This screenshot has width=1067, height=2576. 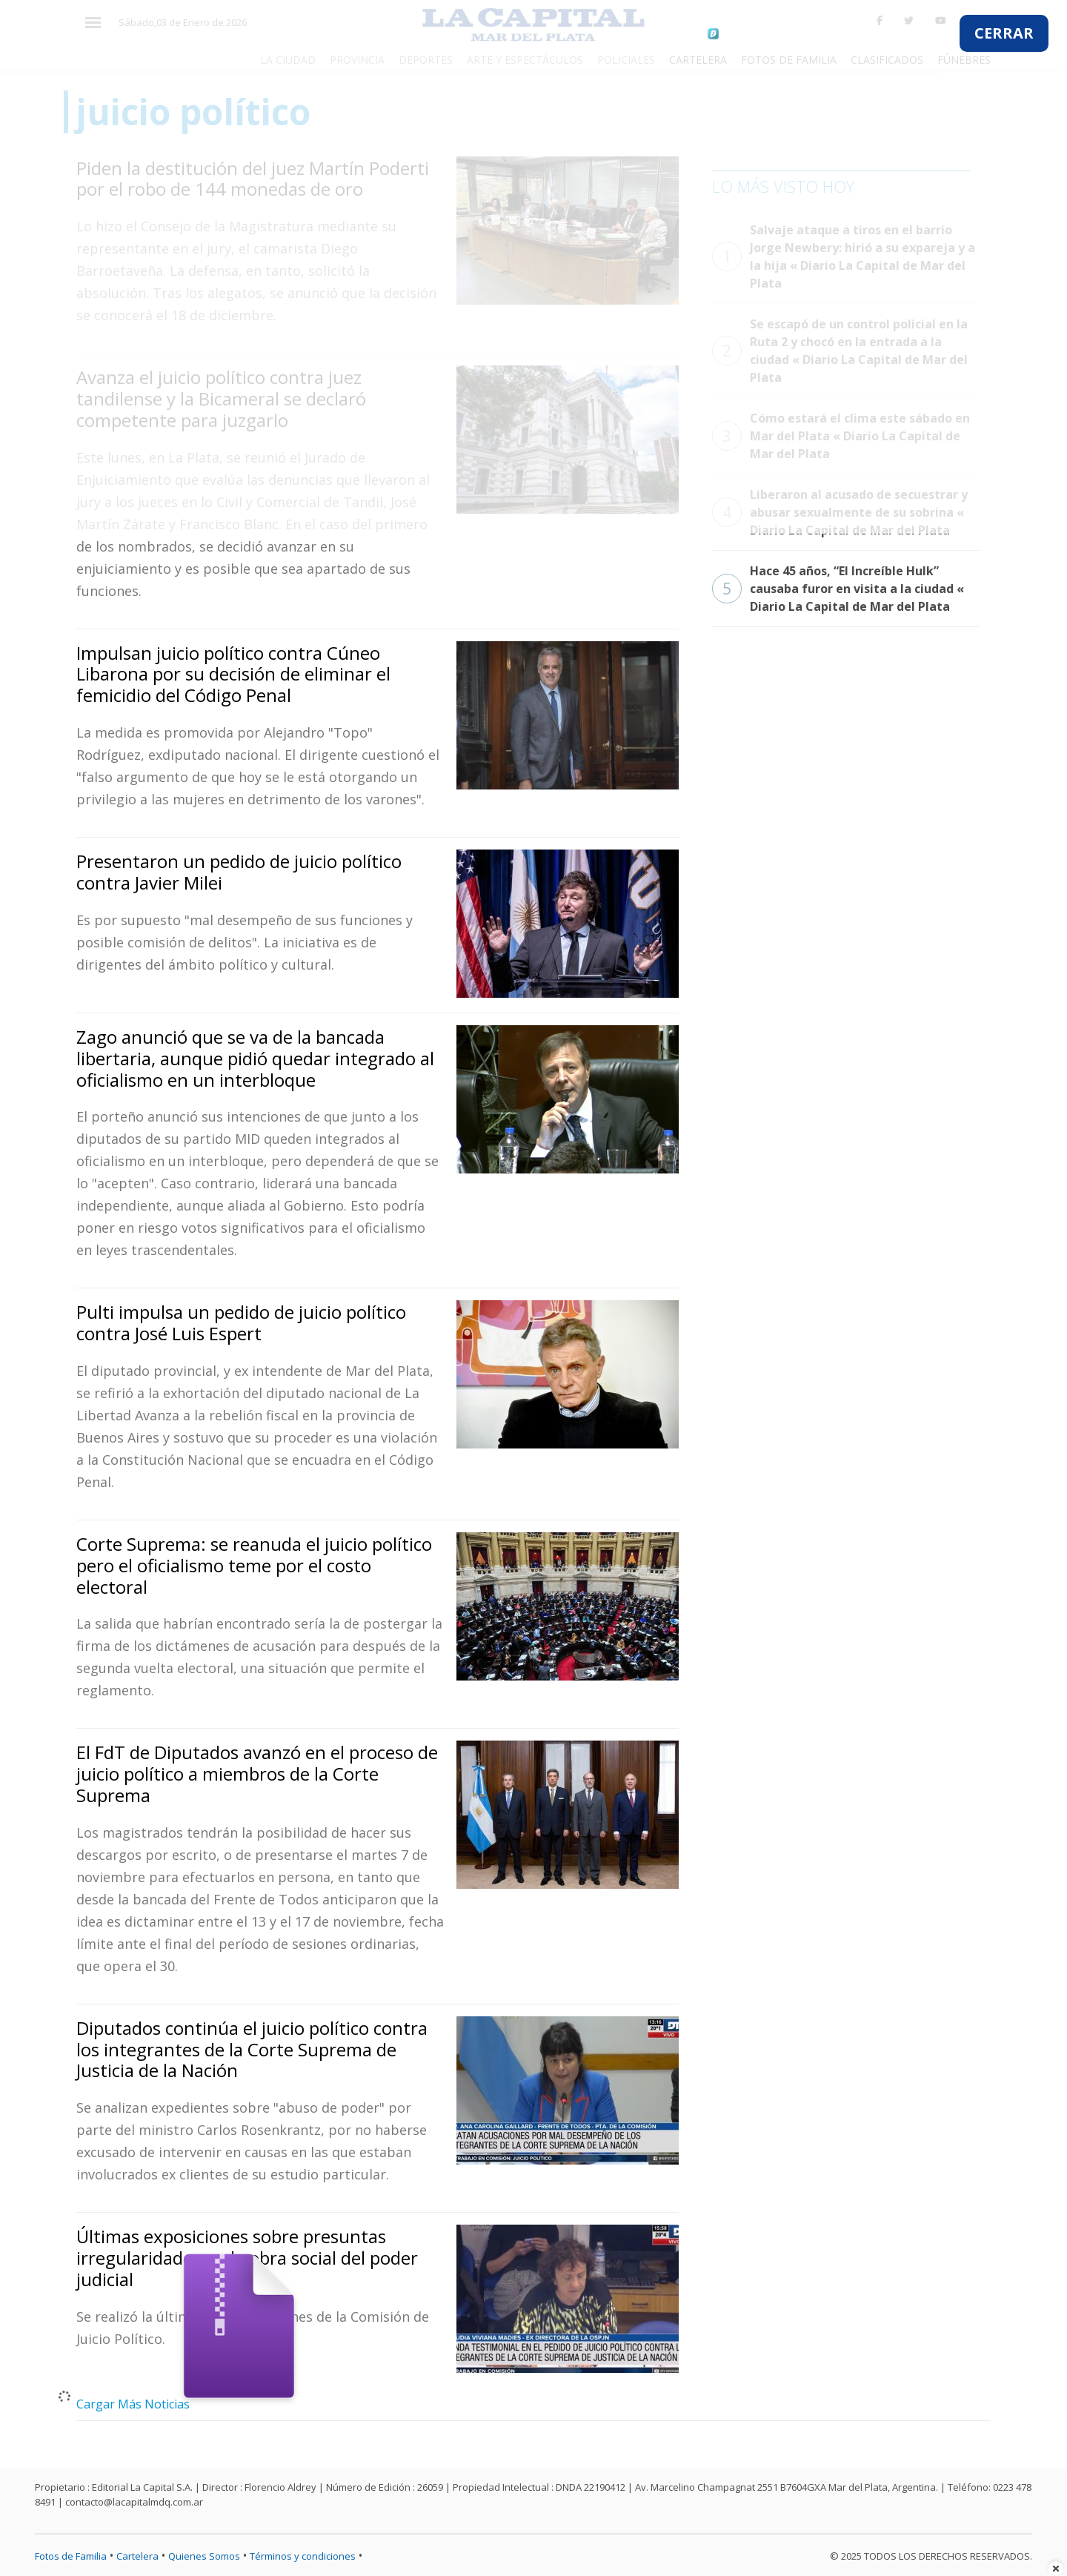 I want to click on open surfshark vpn app, so click(x=713, y=33).